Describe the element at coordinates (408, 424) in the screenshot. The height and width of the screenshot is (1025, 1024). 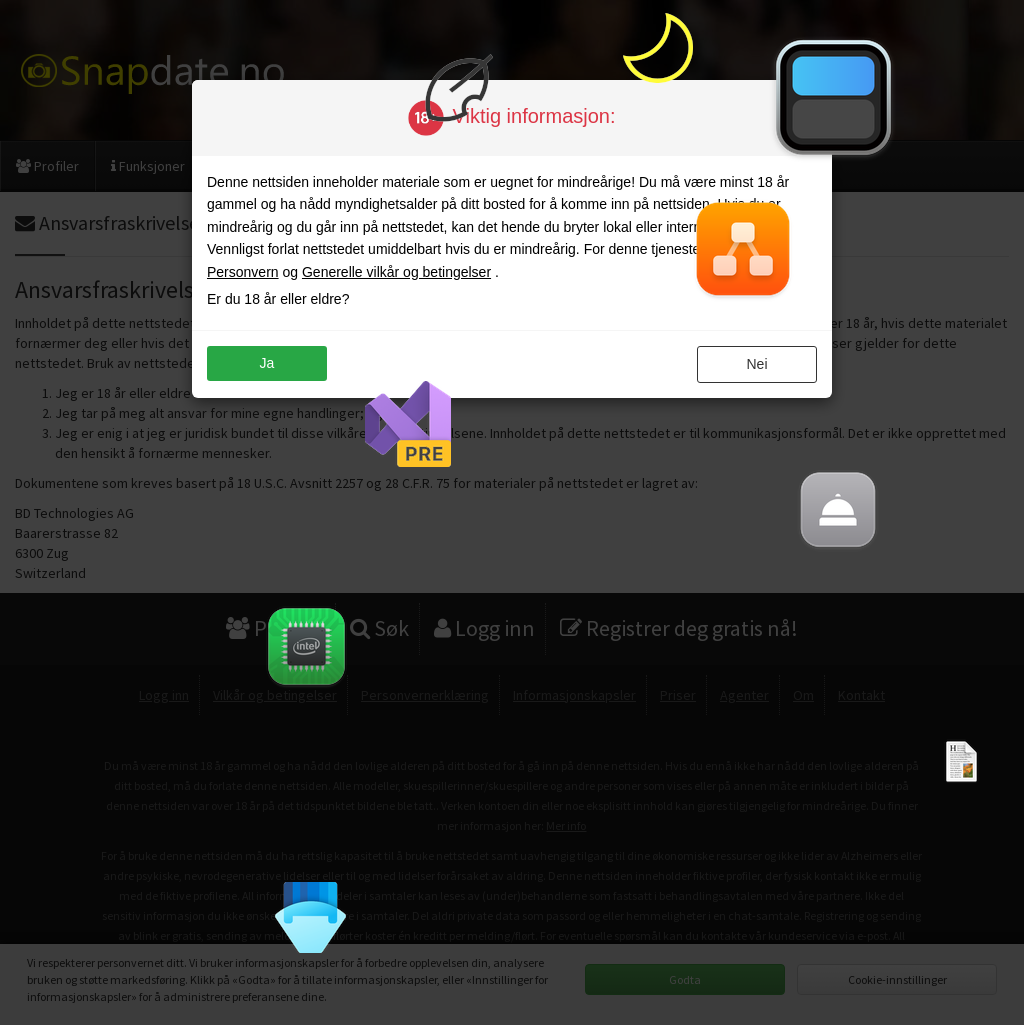
I see `open visual studio preview application` at that location.